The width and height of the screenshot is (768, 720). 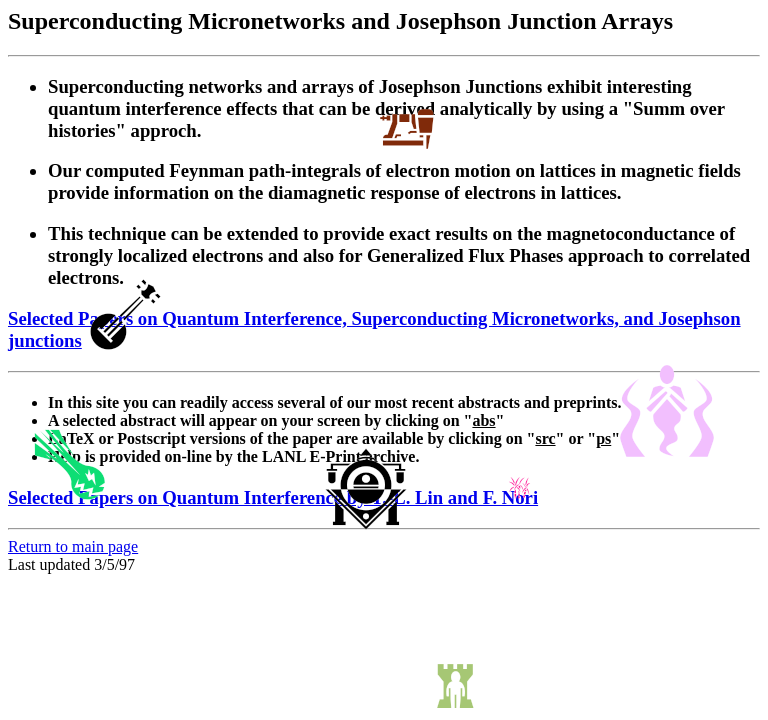 What do you see at coordinates (70, 465) in the screenshot?
I see `indicates incoming threat or danger event in game` at bounding box center [70, 465].